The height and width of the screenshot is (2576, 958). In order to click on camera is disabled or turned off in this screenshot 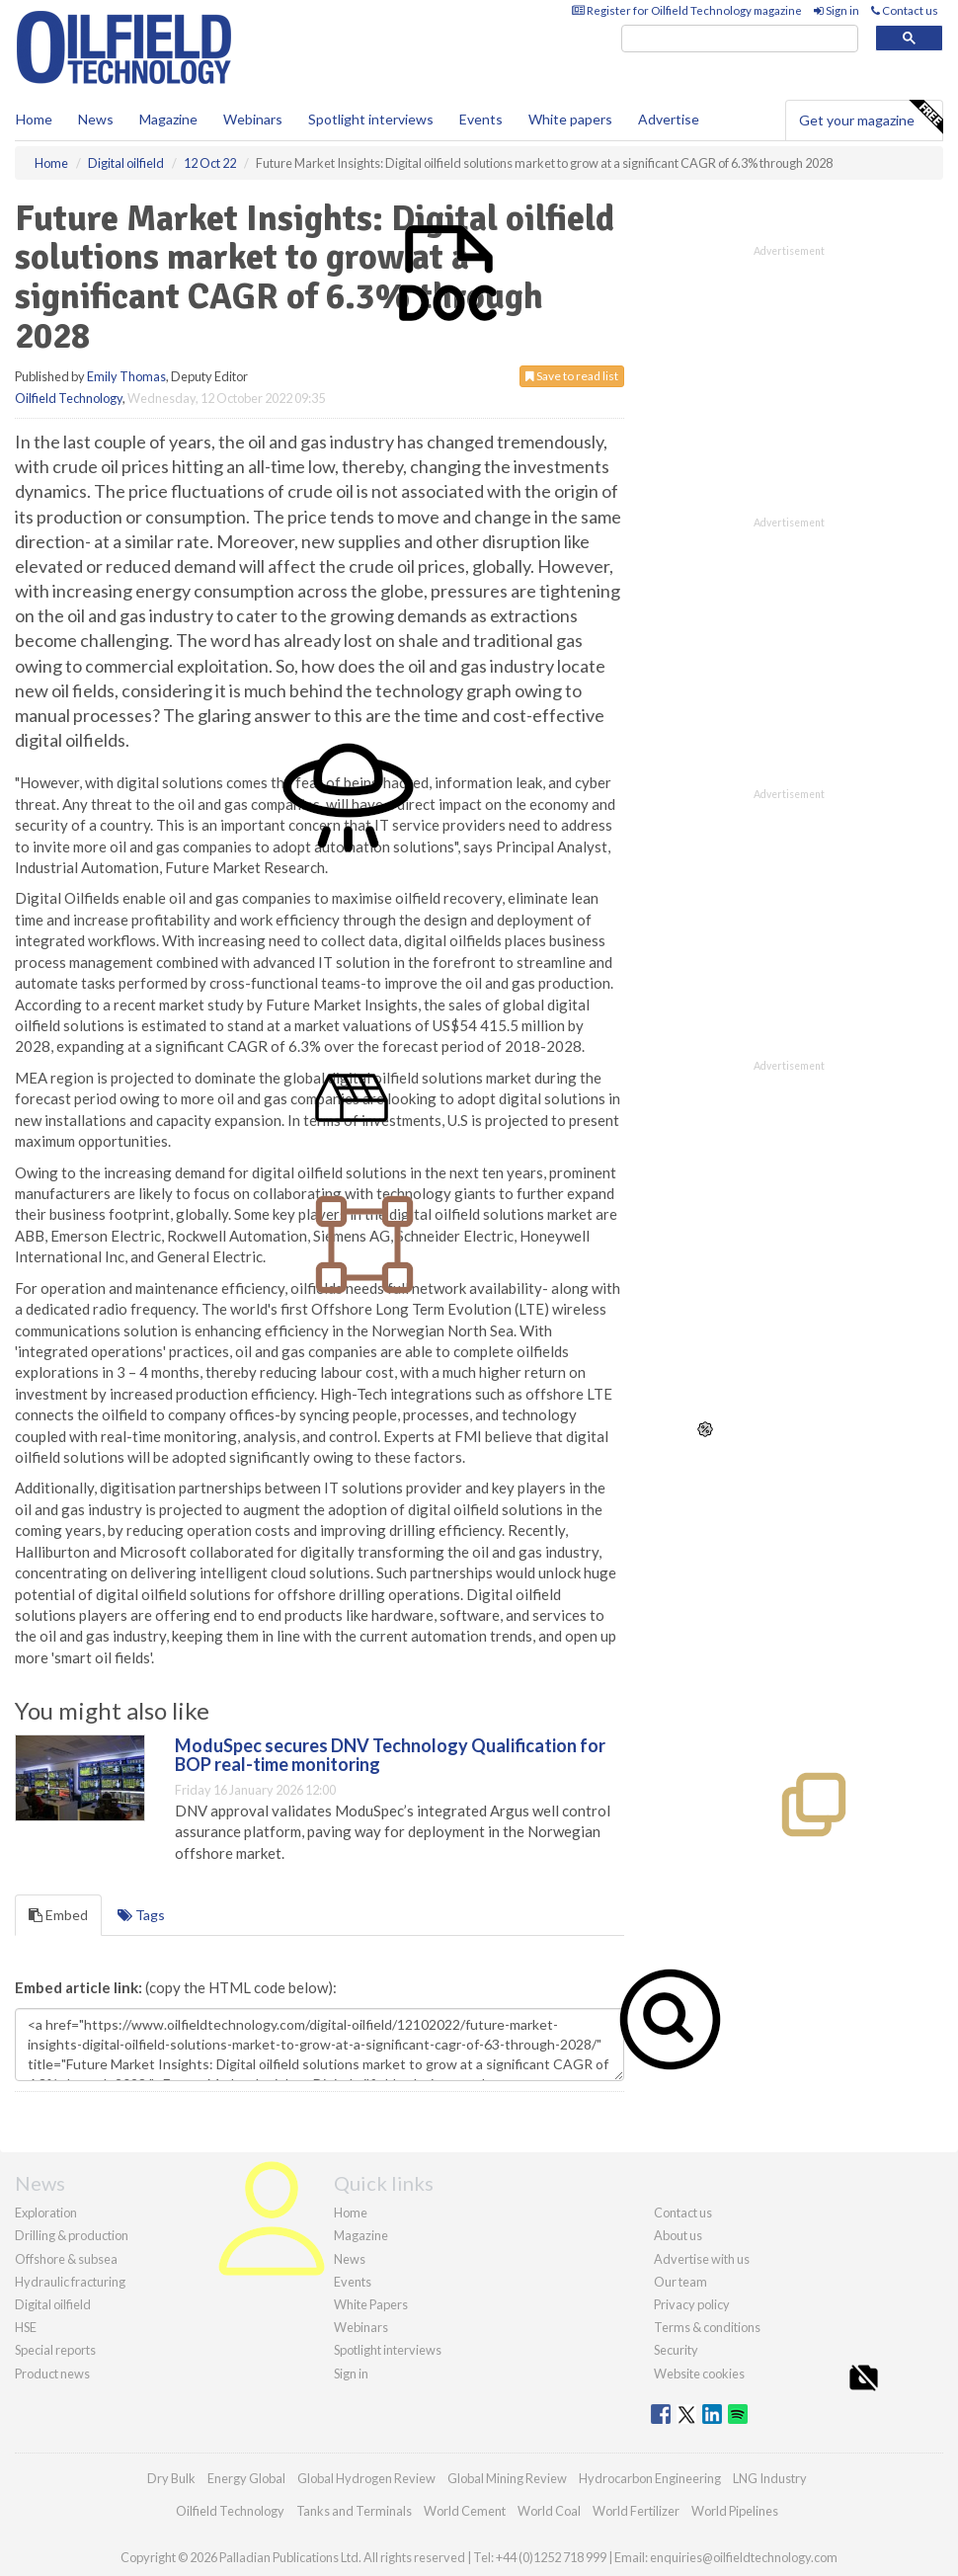, I will do `click(863, 2377)`.